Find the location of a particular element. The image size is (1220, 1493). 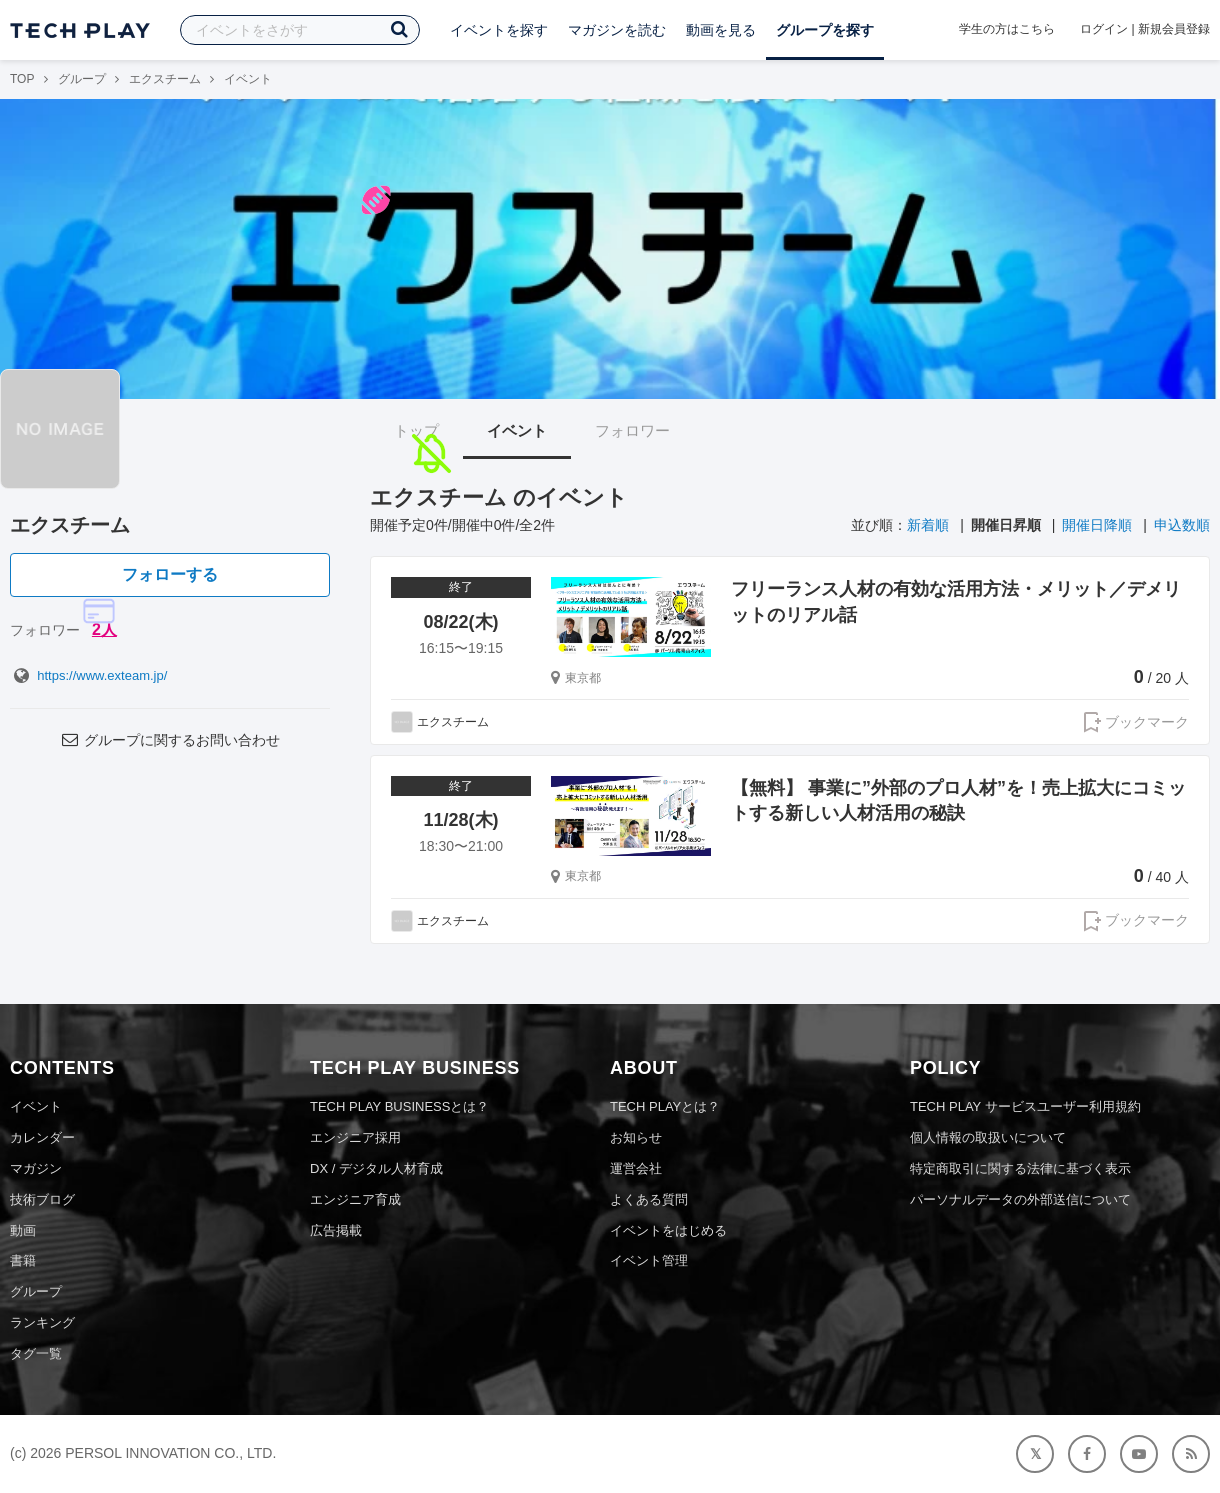

mute notifications is located at coordinates (431, 453).